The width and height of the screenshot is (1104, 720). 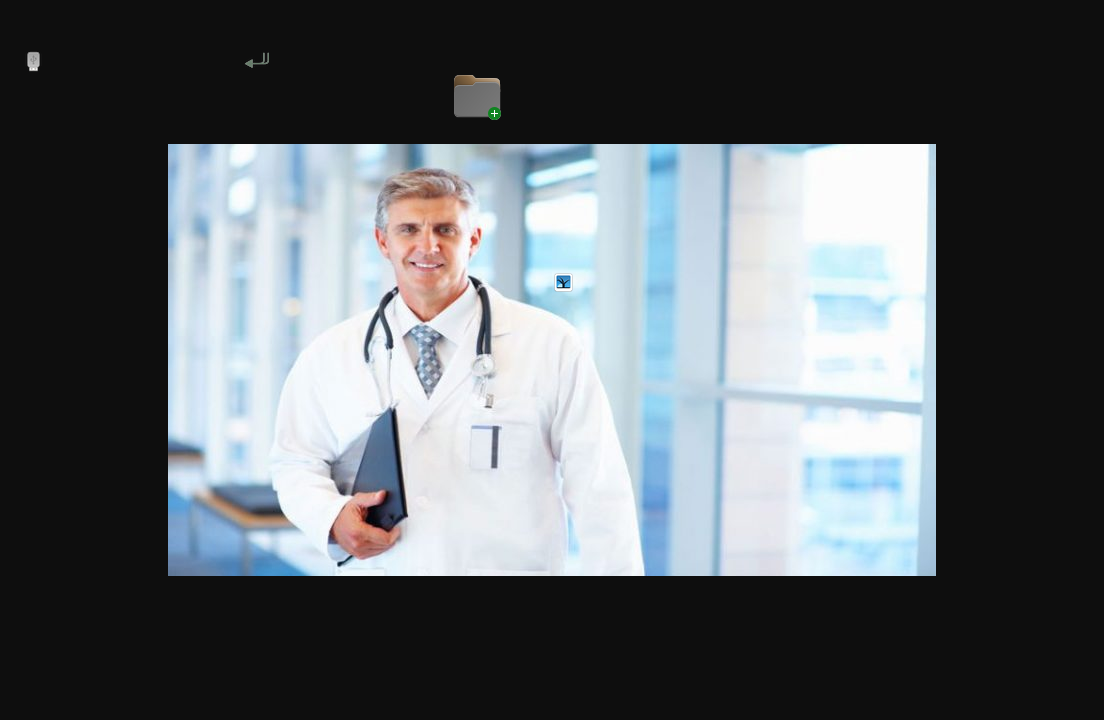 I want to click on access connected USB drive, so click(x=33, y=61).